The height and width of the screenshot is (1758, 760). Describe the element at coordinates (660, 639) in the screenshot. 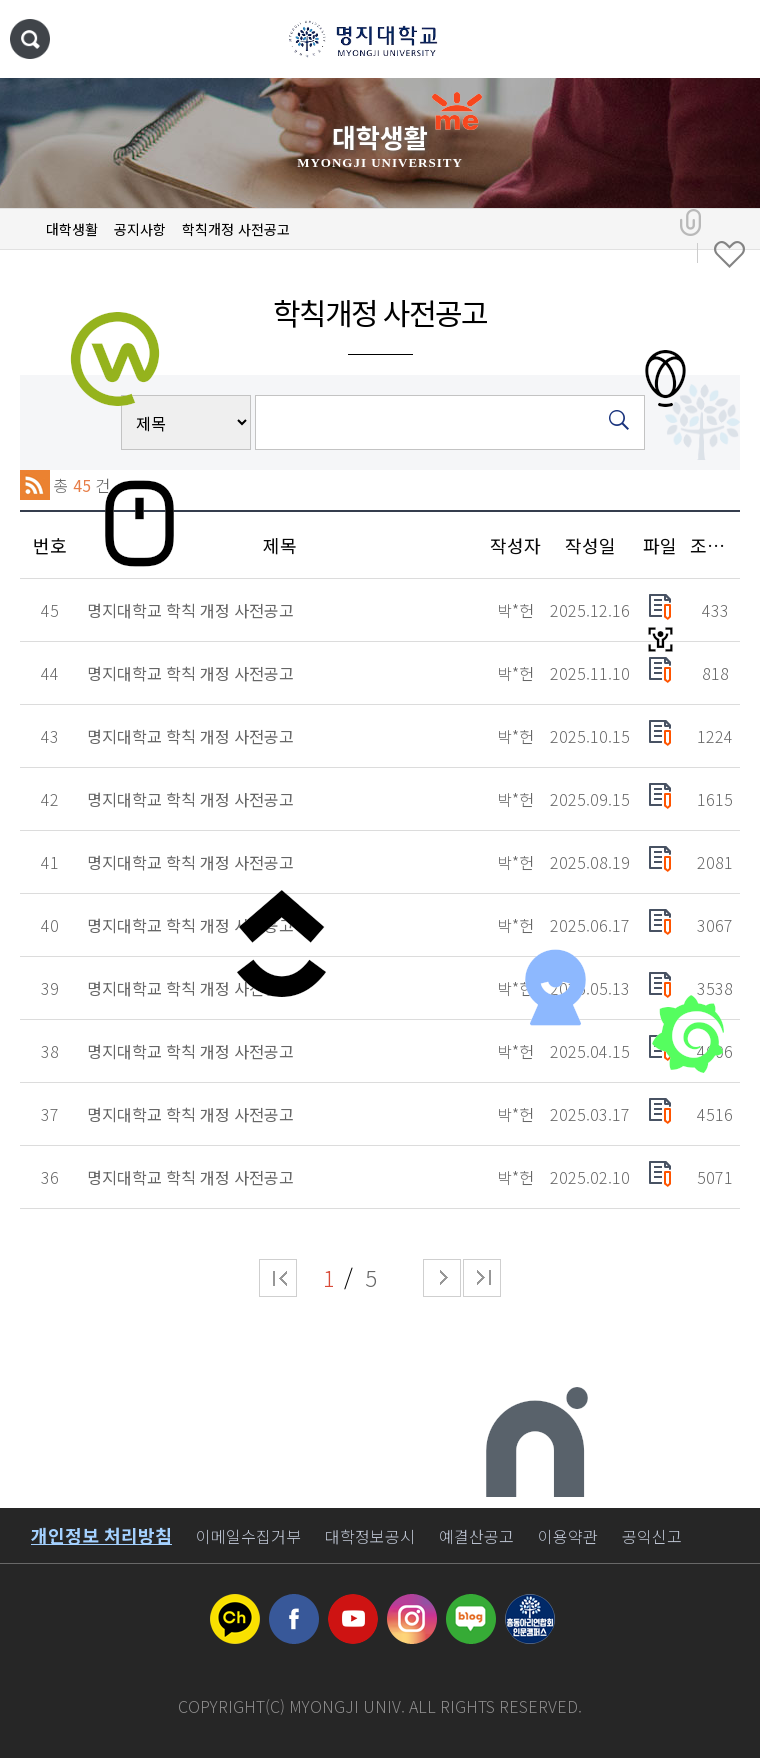

I see `scan or verify user identity` at that location.